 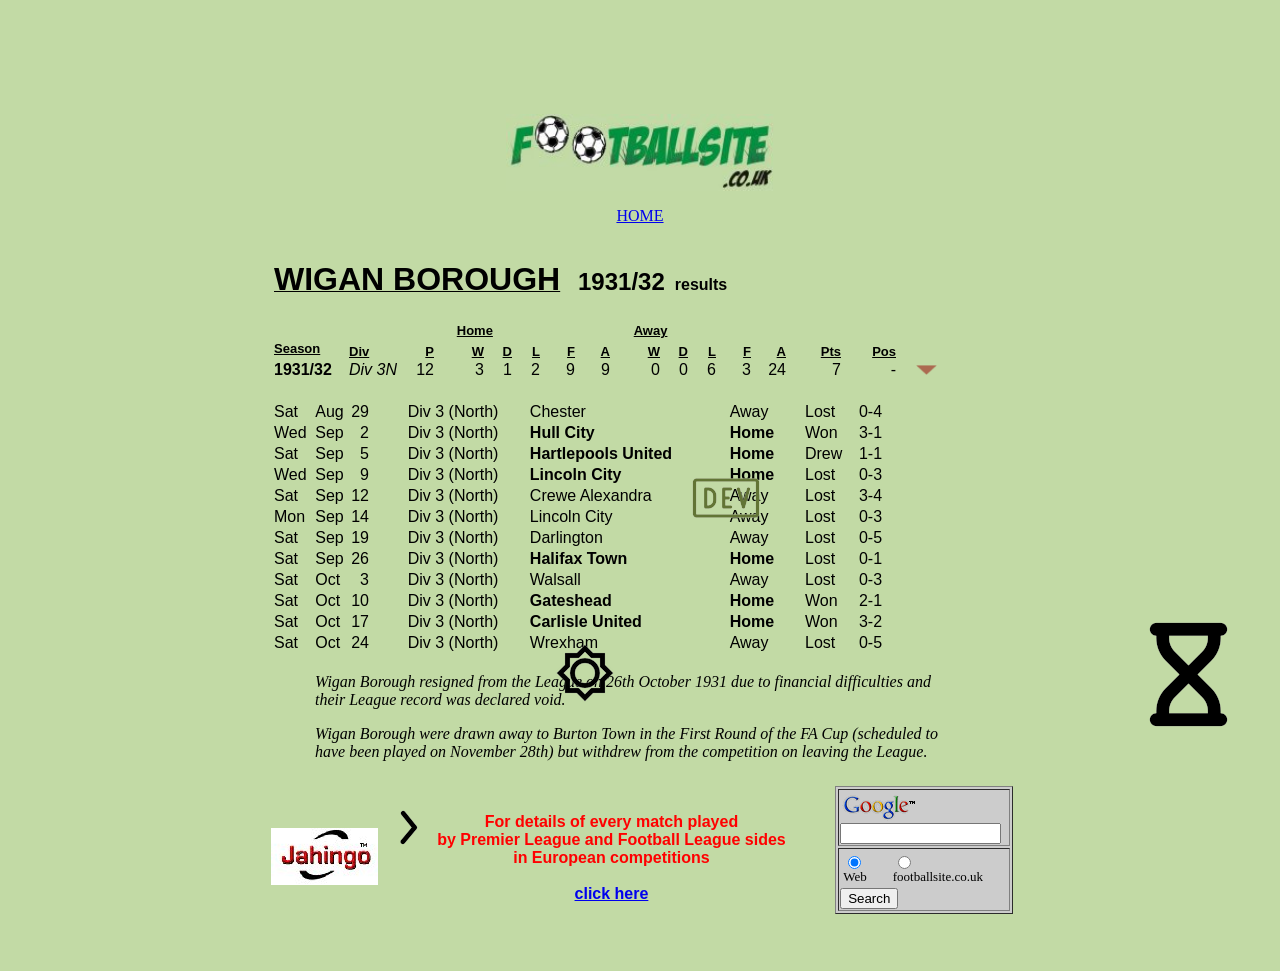 I want to click on adjust screen brightness to a lower level, so click(x=585, y=673).